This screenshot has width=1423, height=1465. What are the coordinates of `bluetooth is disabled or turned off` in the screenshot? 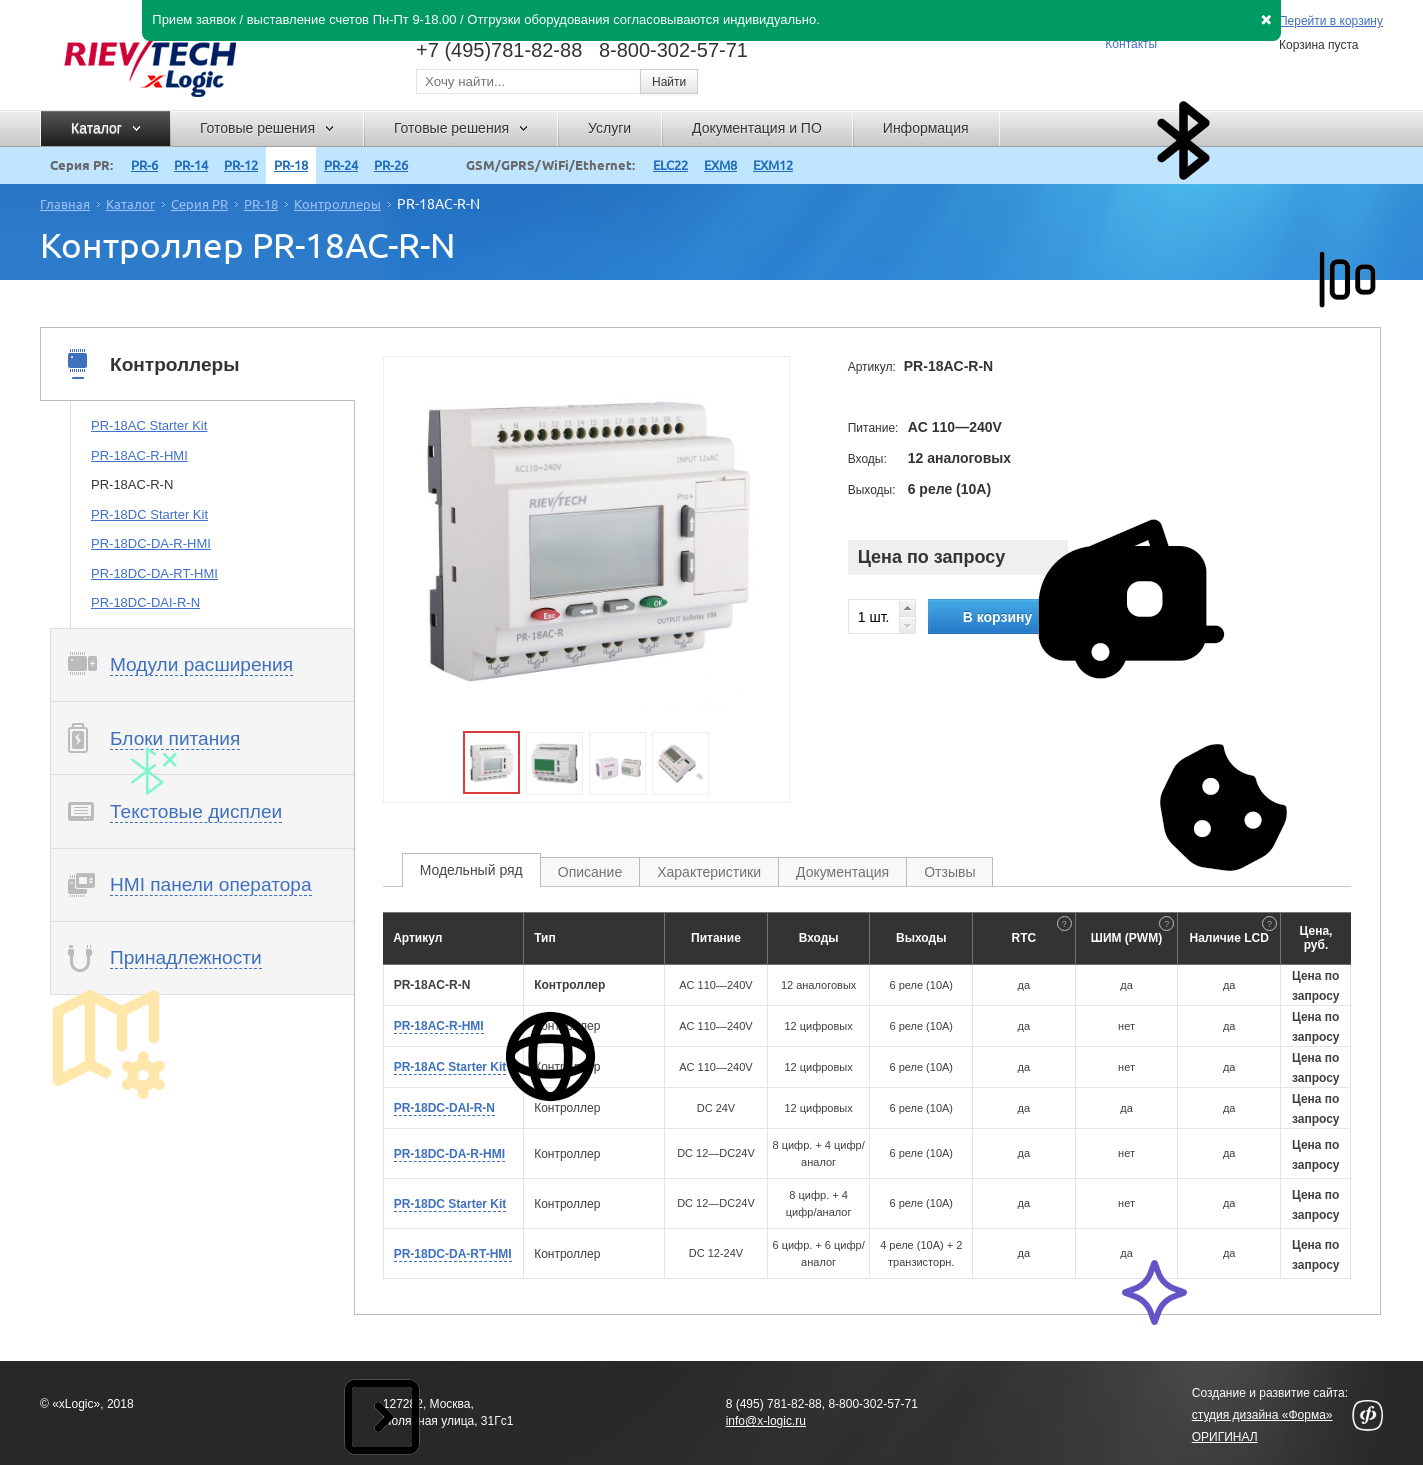 It's located at (151, 771).